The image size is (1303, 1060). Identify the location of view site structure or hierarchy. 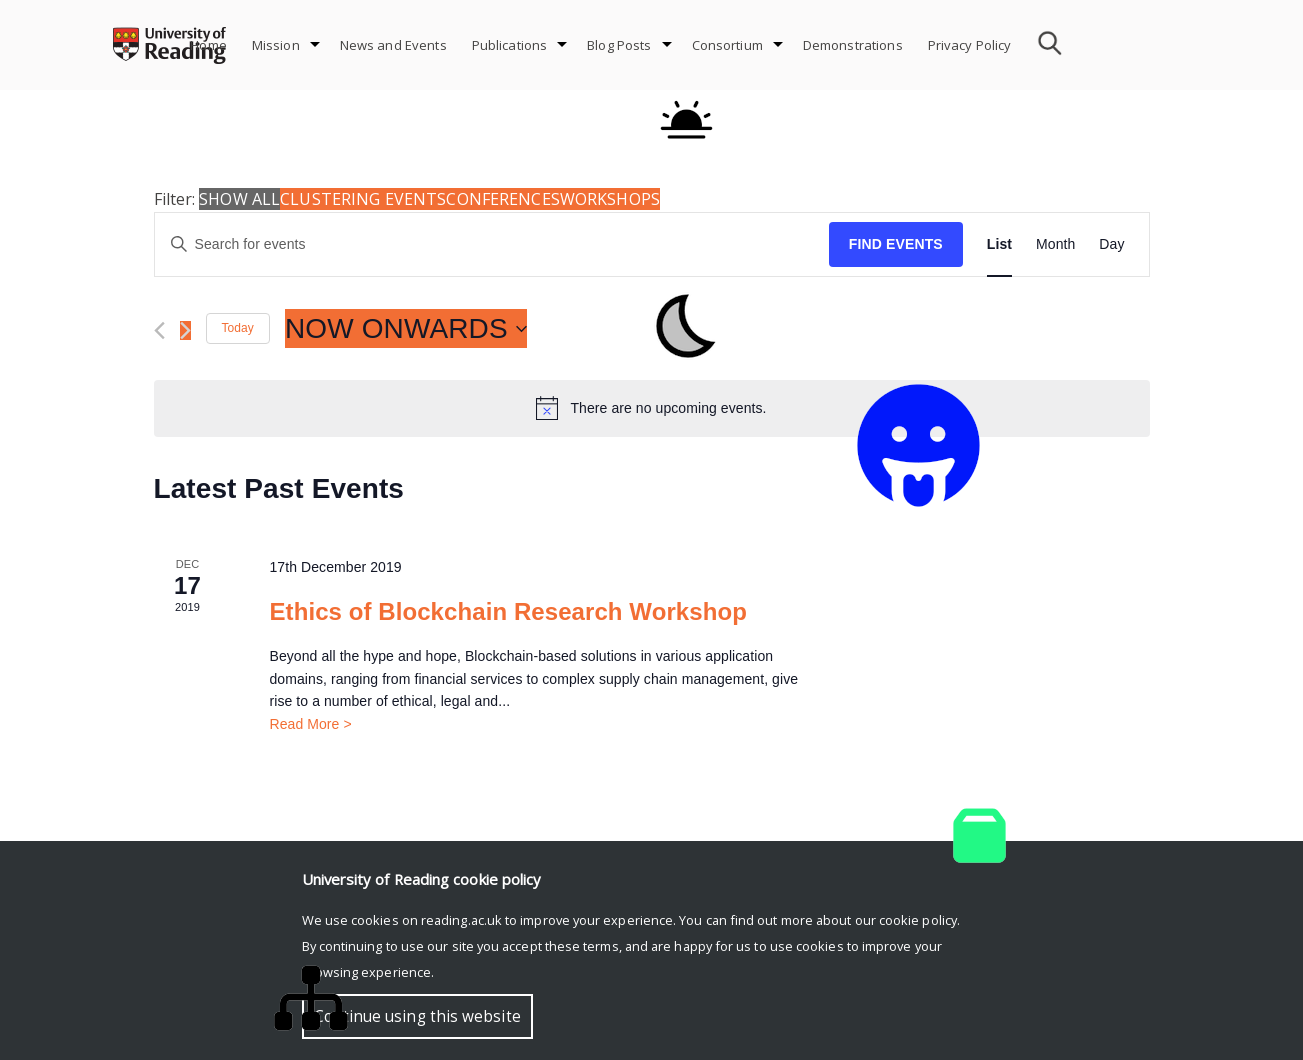
(311, 998).